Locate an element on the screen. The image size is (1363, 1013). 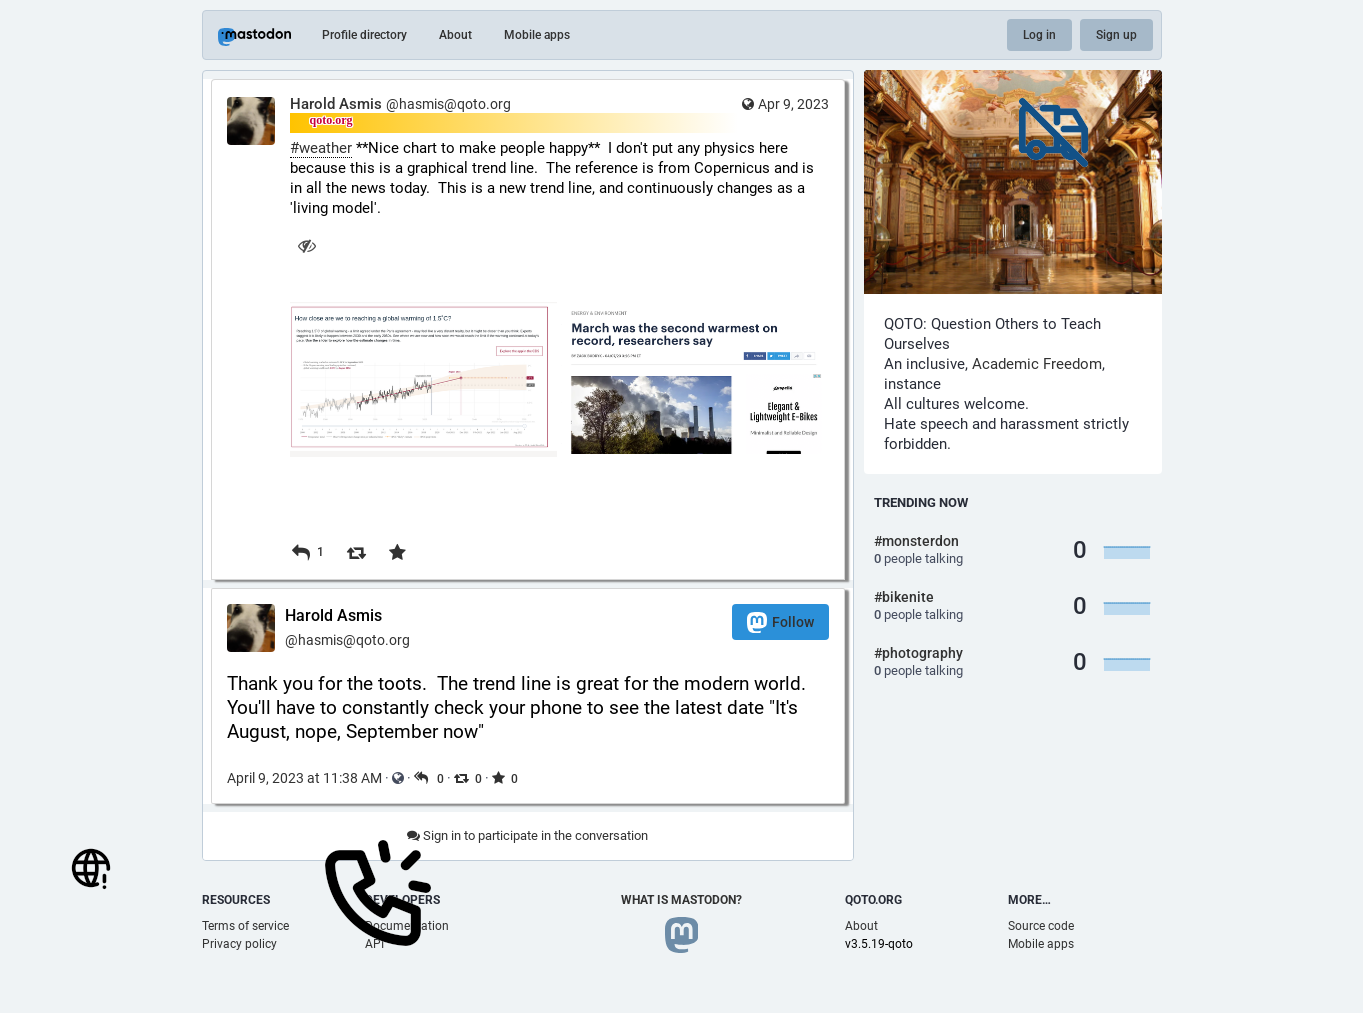
delivery unavailable is located at coordinates (1053, 132).